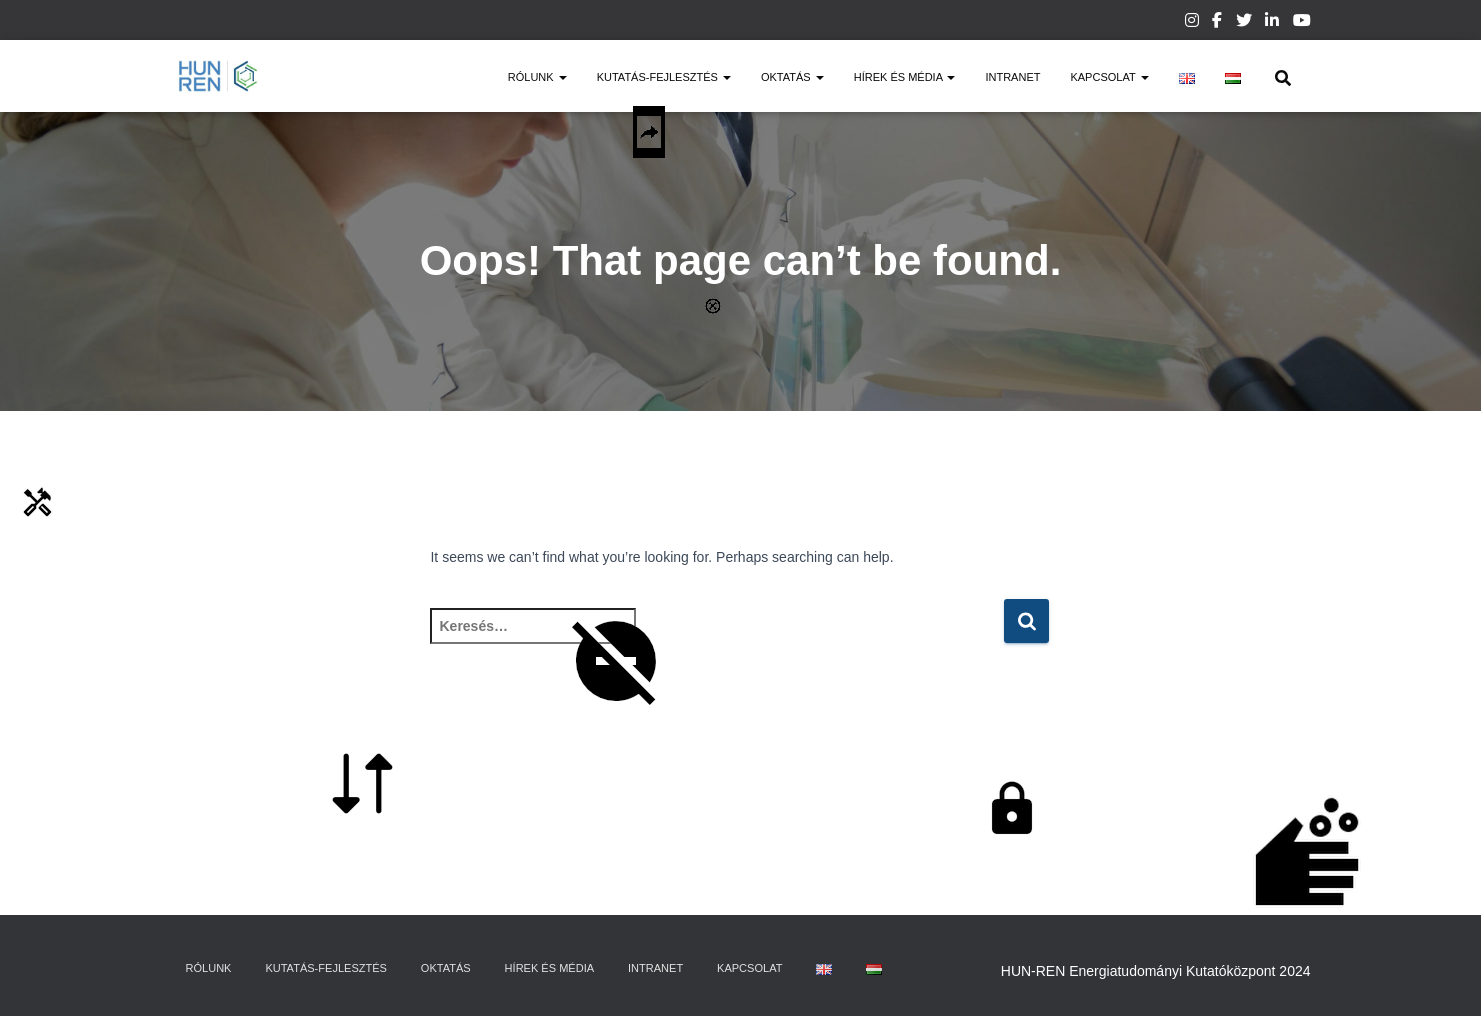  Describe the element at coordinates (649, 132) in the screenshot. I see `share your mobile screen` at that location.